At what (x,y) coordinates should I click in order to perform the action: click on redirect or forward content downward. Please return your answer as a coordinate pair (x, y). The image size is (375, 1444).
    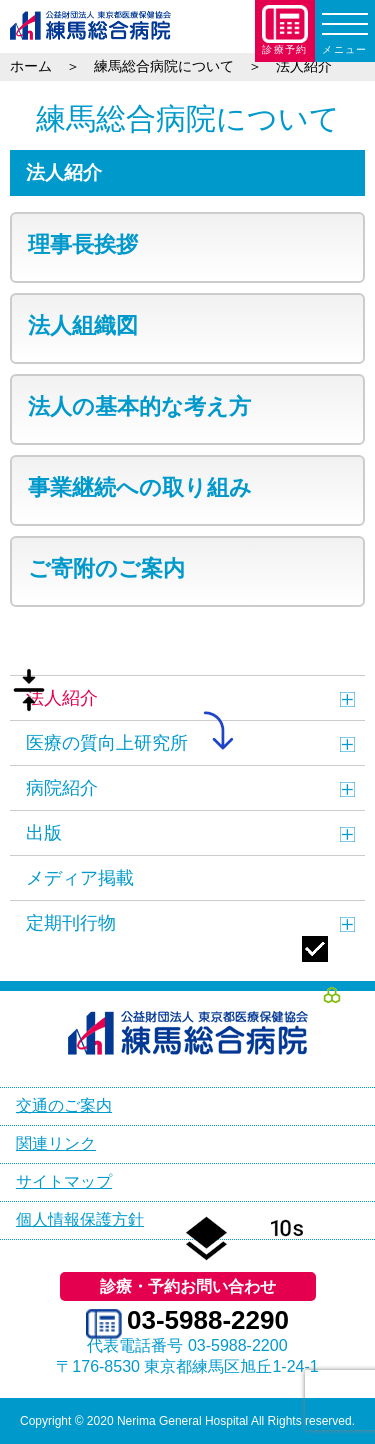
    Looking at the image, I should click on (218, 730).